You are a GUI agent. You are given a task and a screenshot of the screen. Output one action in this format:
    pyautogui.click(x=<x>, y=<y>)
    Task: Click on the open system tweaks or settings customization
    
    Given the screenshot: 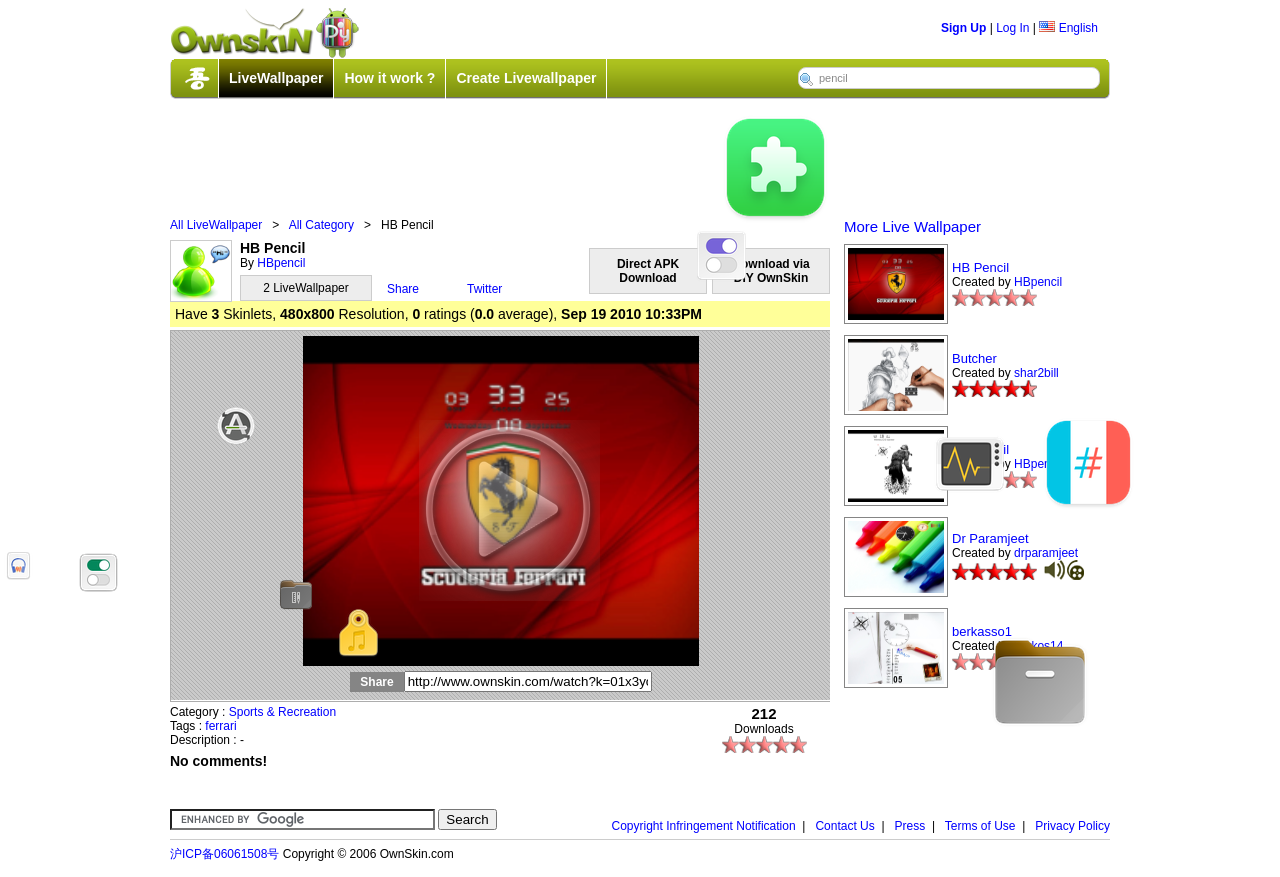 What is the action you would take?
    pyautogui.click(x=98, y=572)
    